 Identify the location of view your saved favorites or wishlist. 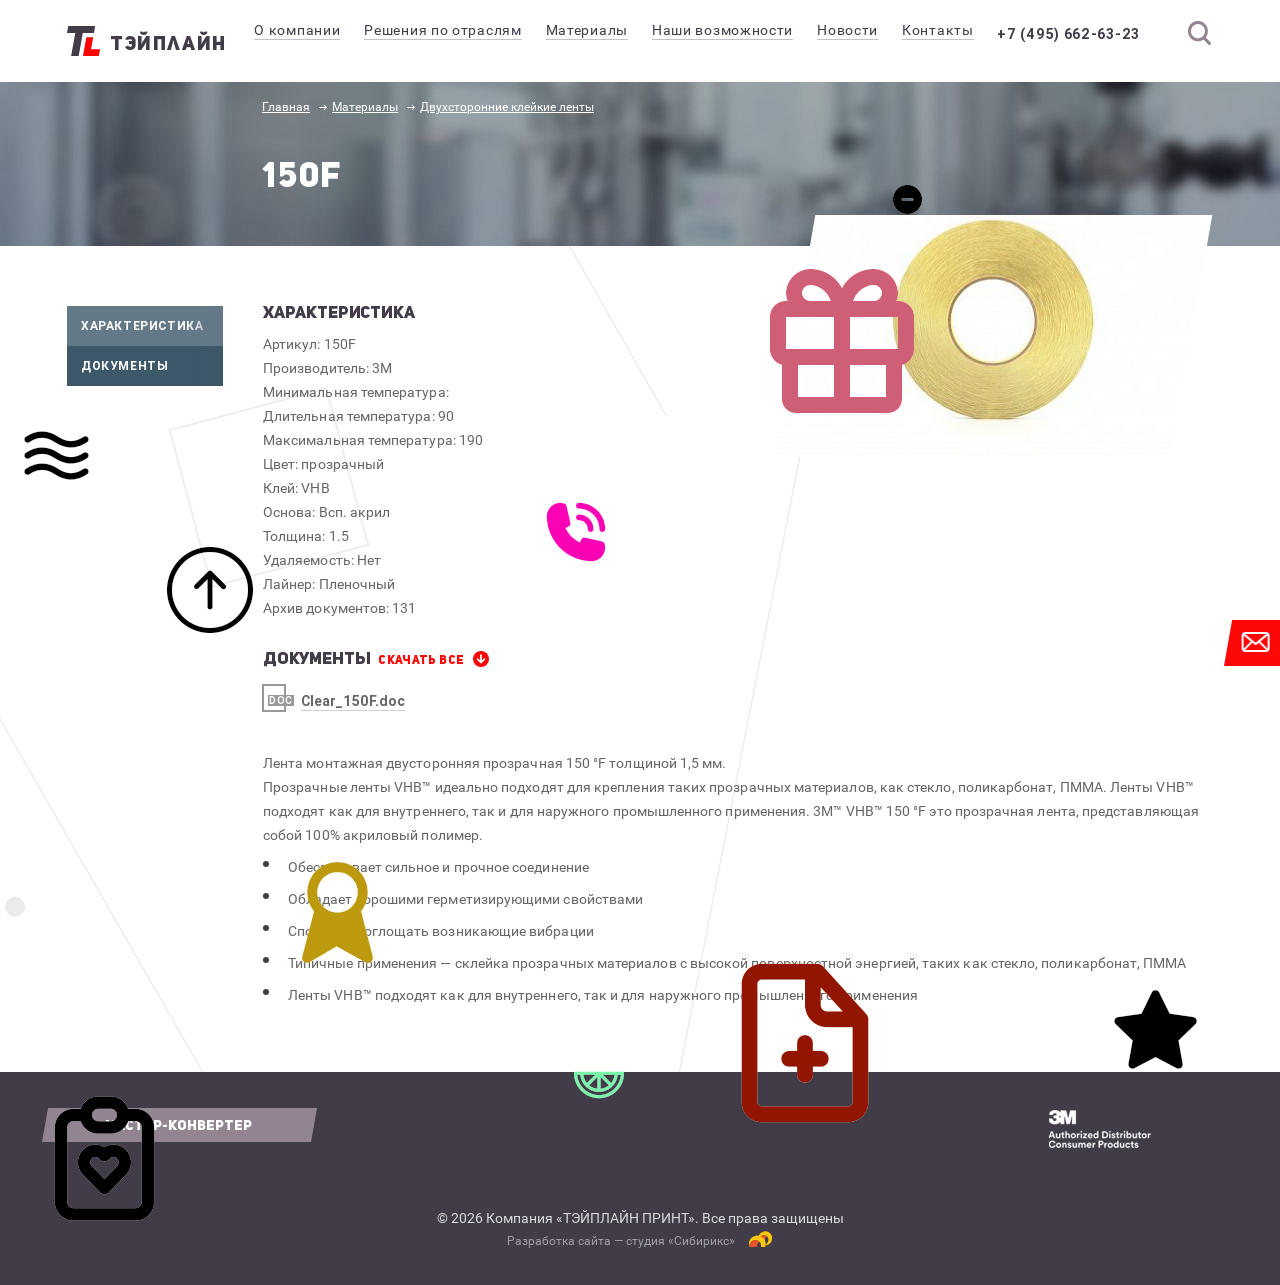
(104, 1158).